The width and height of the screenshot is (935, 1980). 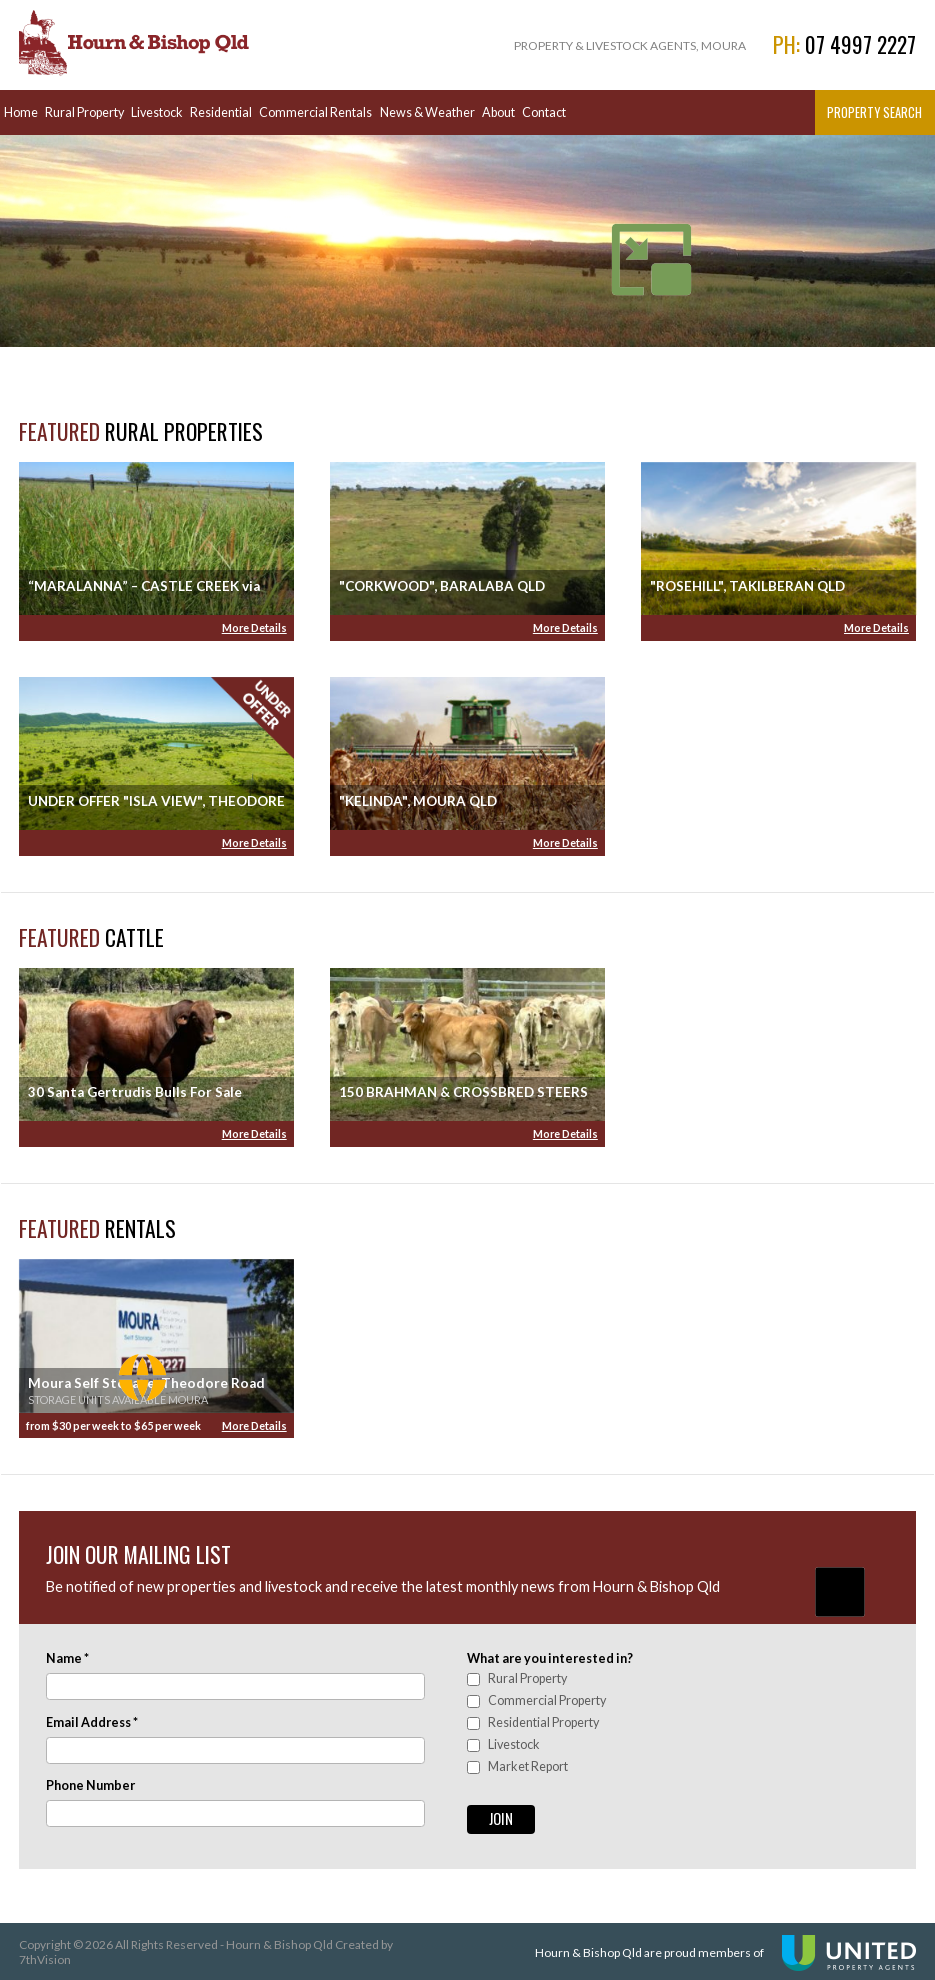 What do you see at coordinates (142, 1377) in the screenshot?
I see `access global or international settings` at bounding box center [142, 1377].